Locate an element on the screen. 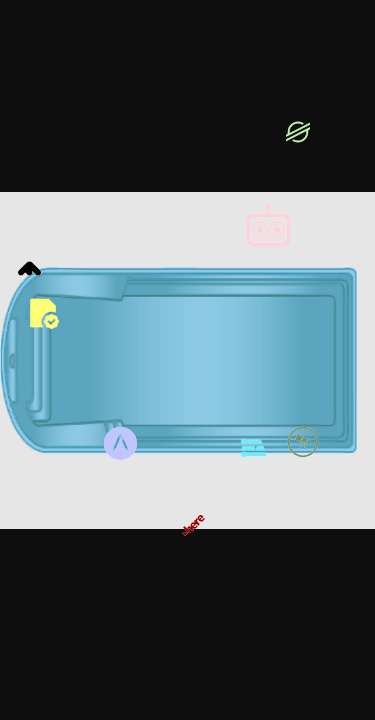 This screenshot has height=720, width=375. open HERE maps application is located at coordinates (193, 525).